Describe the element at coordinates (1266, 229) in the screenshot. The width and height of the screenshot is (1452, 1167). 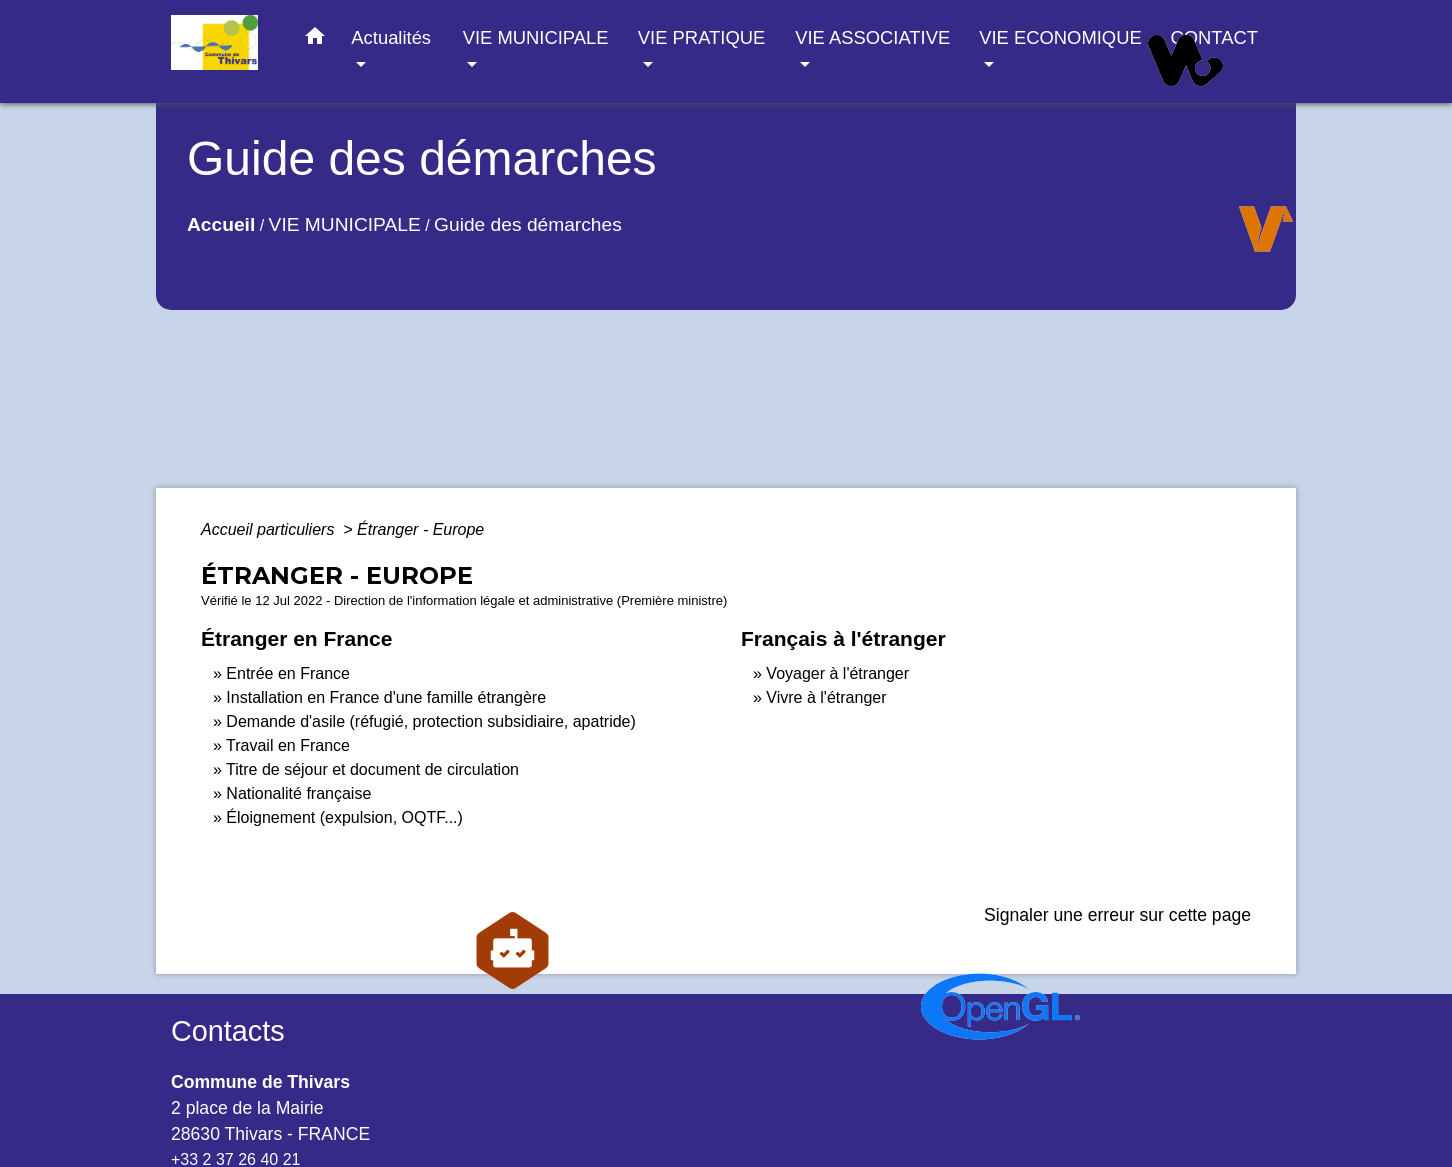
I see `vega visualization library logo` at that location.